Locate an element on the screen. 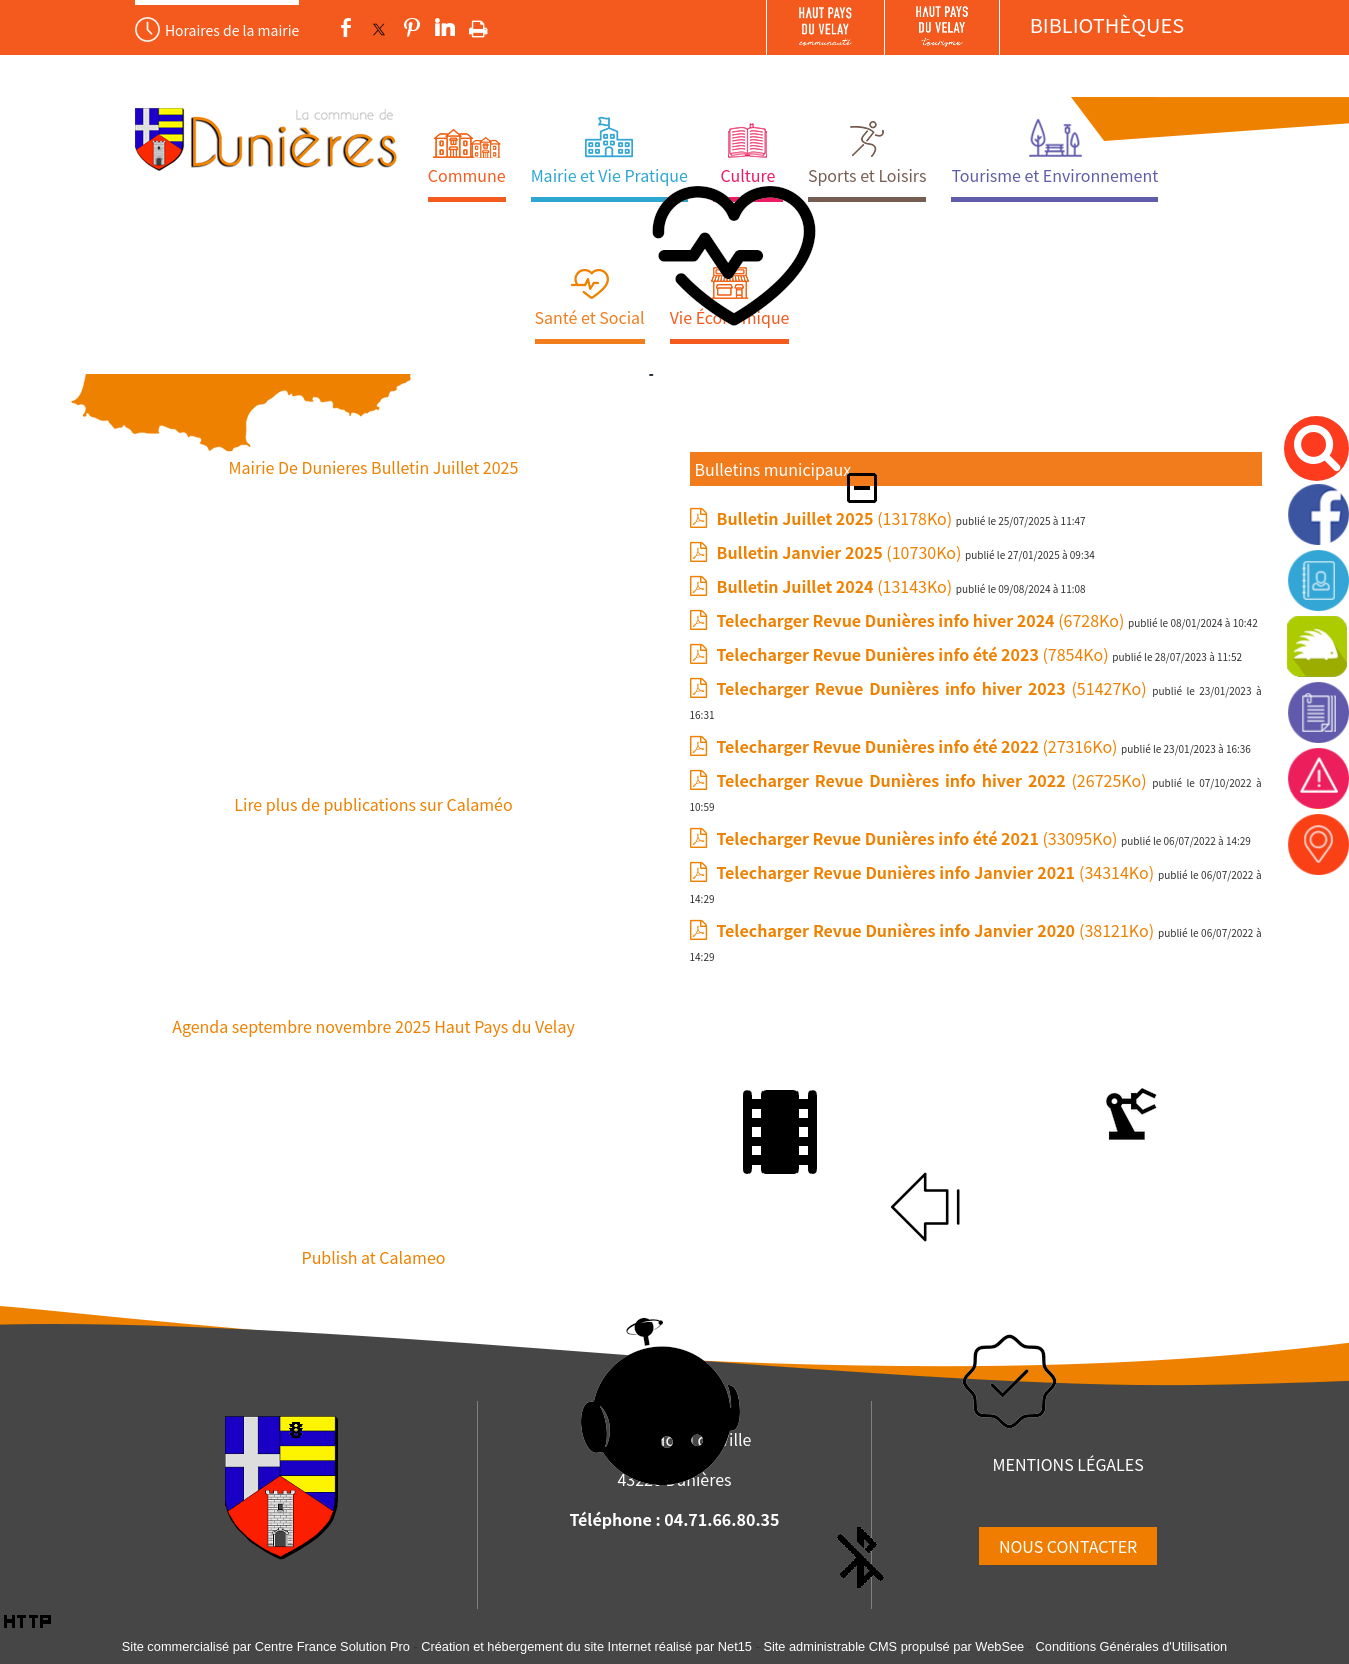  indicates a web link or URL is located at coordinates (27, 1621).